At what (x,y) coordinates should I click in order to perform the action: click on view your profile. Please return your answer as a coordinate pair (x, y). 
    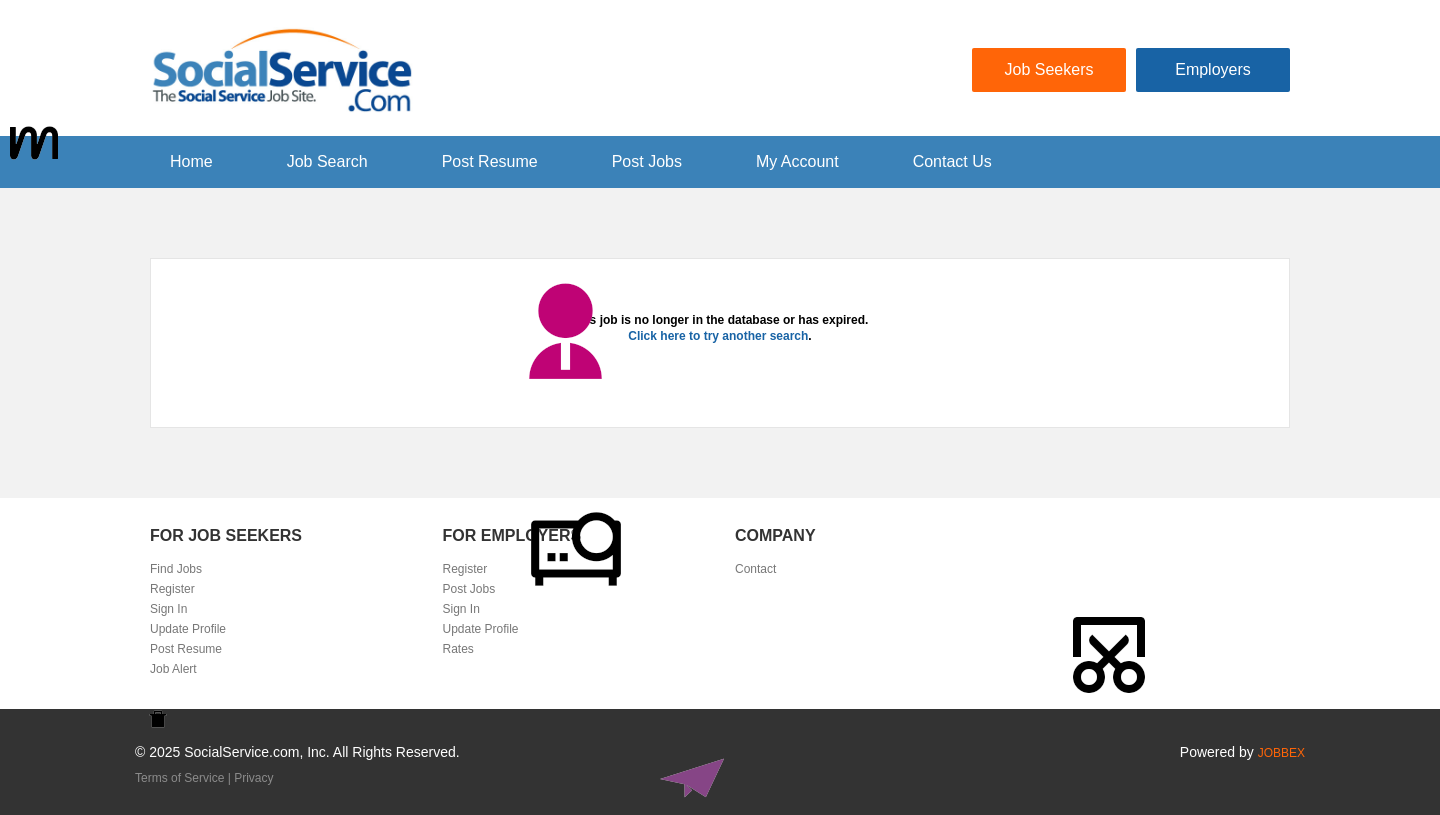
    Looking at the image, I should click on (565, 333).